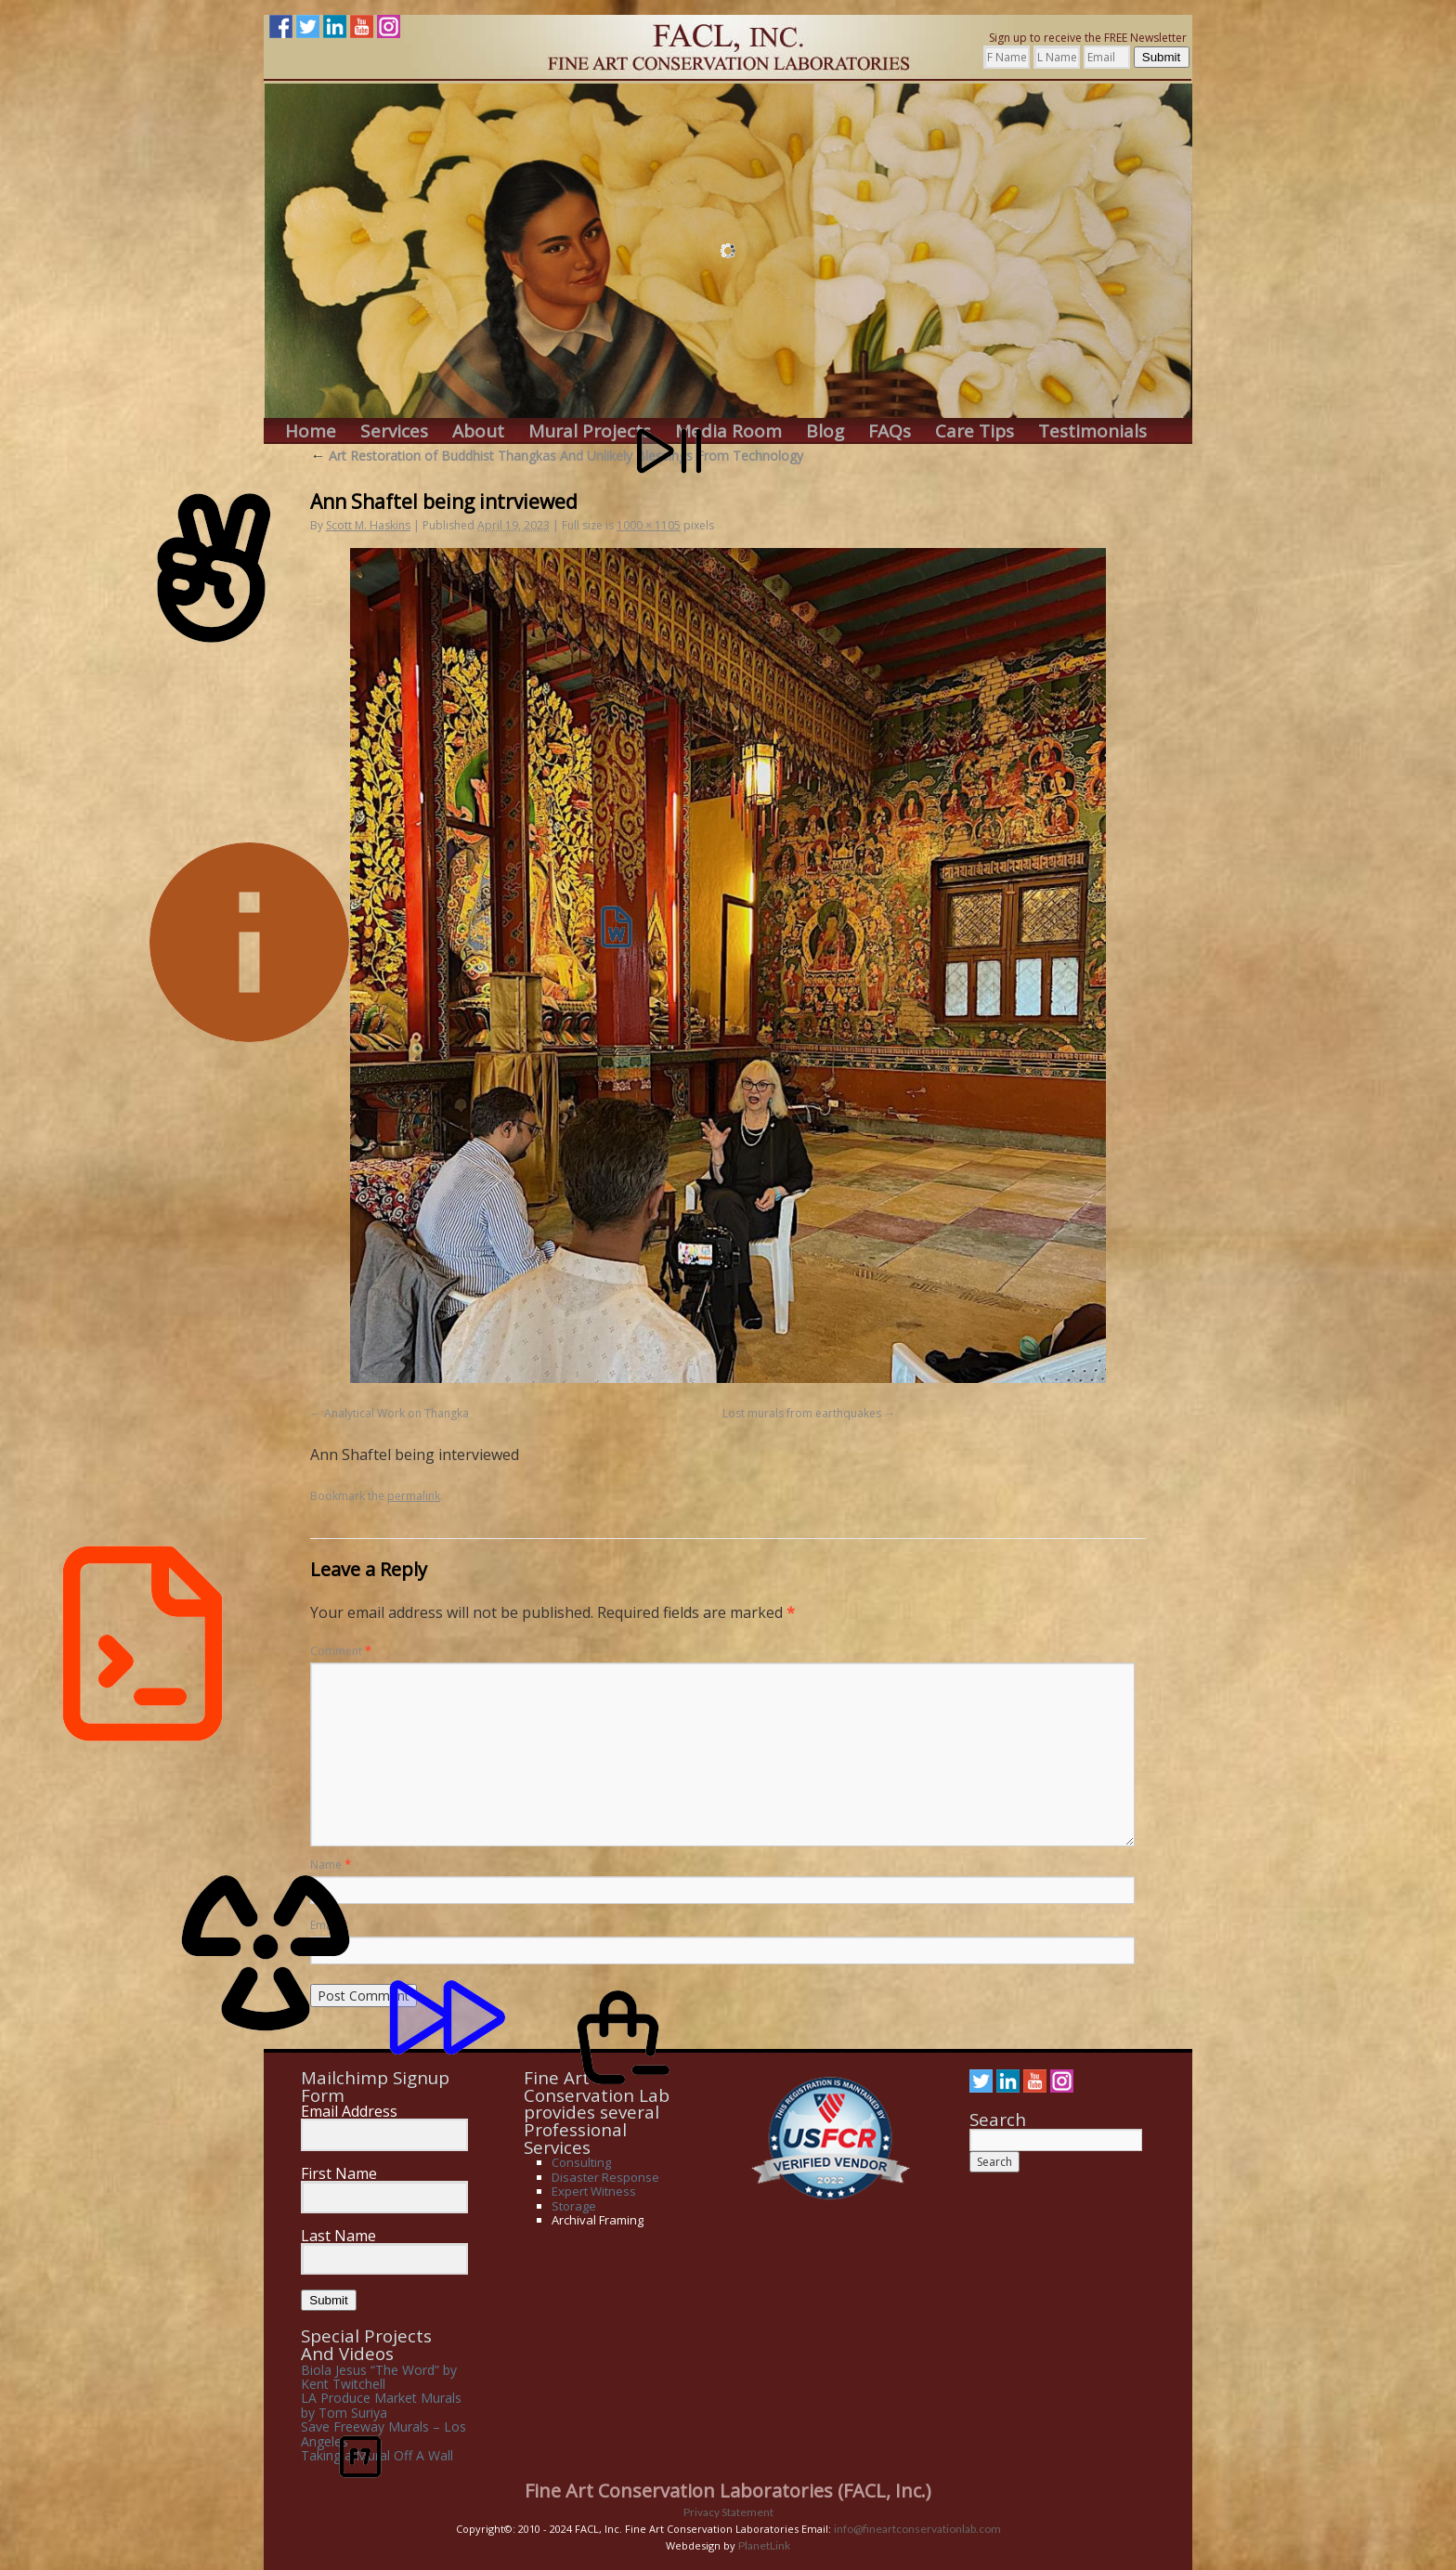 This screenshot has width=1456, height=2570. What do you see at coordinates (618, 2037) in the screenshot?
I see `remove an item from your shopping bag` at bounding box center [618, 2037].